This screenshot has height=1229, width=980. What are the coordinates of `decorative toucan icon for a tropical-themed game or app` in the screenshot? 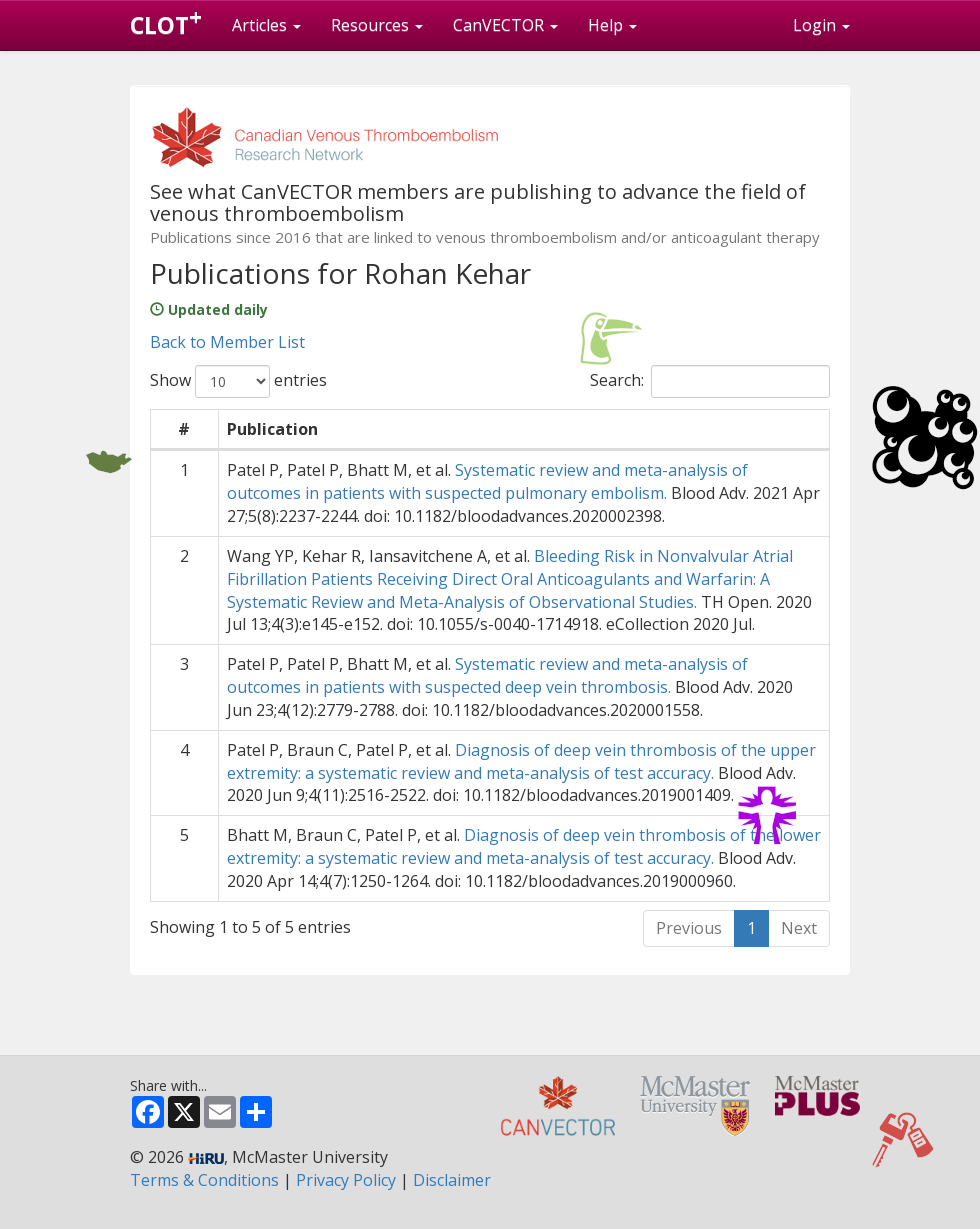 It's located at (611, 338).